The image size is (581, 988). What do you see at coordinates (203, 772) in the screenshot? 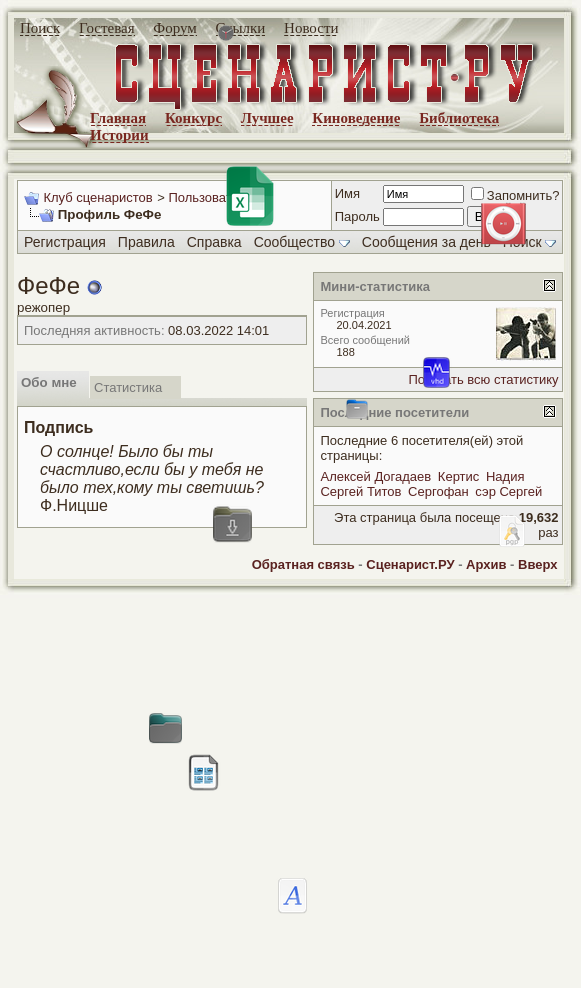
I see `libreoffice master document file type` at bounding box center [203, 772].